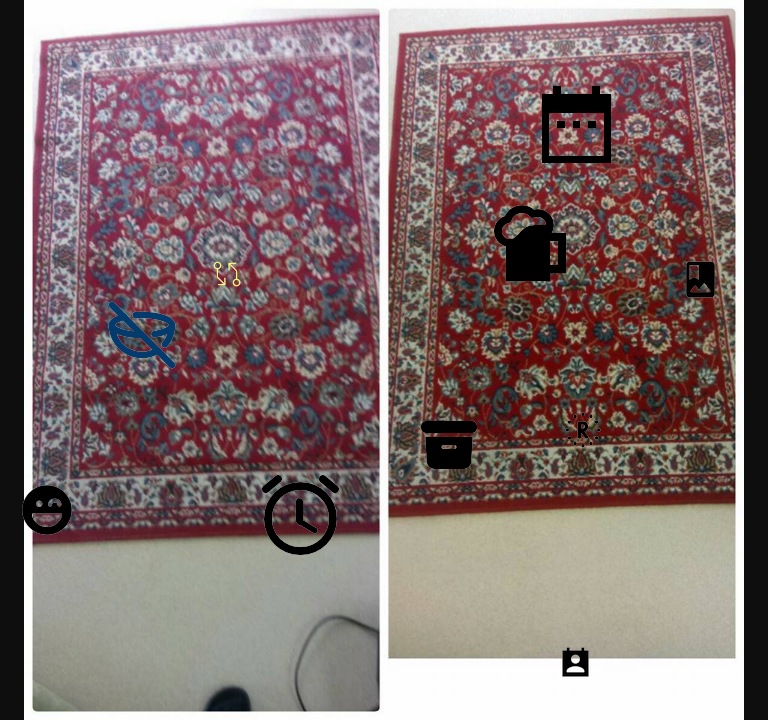 This screenshot has height=720, width=768. What do you see at coordinates (227, 274) in the screenshot?
I see `view file differences in version control` at bounding box center [227, 274].